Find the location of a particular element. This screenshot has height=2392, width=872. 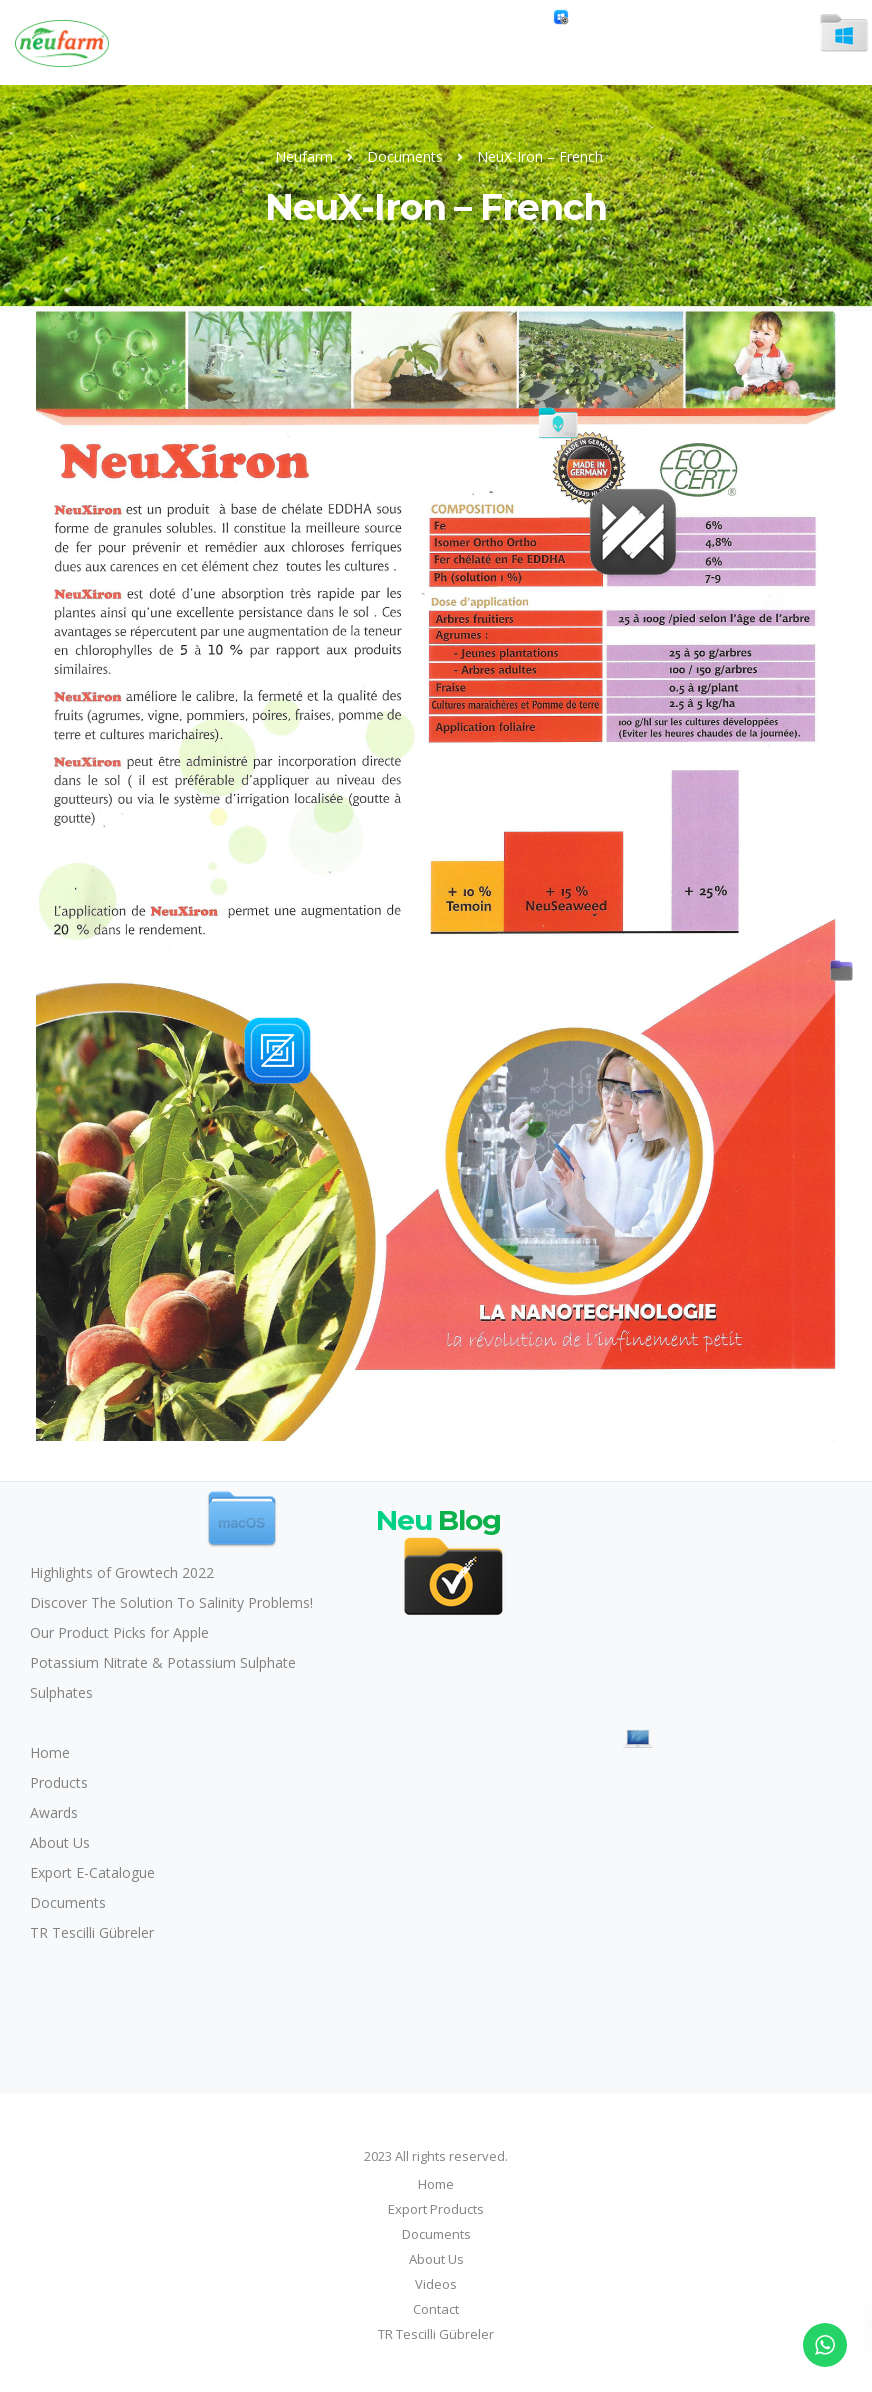

open wine configuration settings is located at coordinates (561, 17).